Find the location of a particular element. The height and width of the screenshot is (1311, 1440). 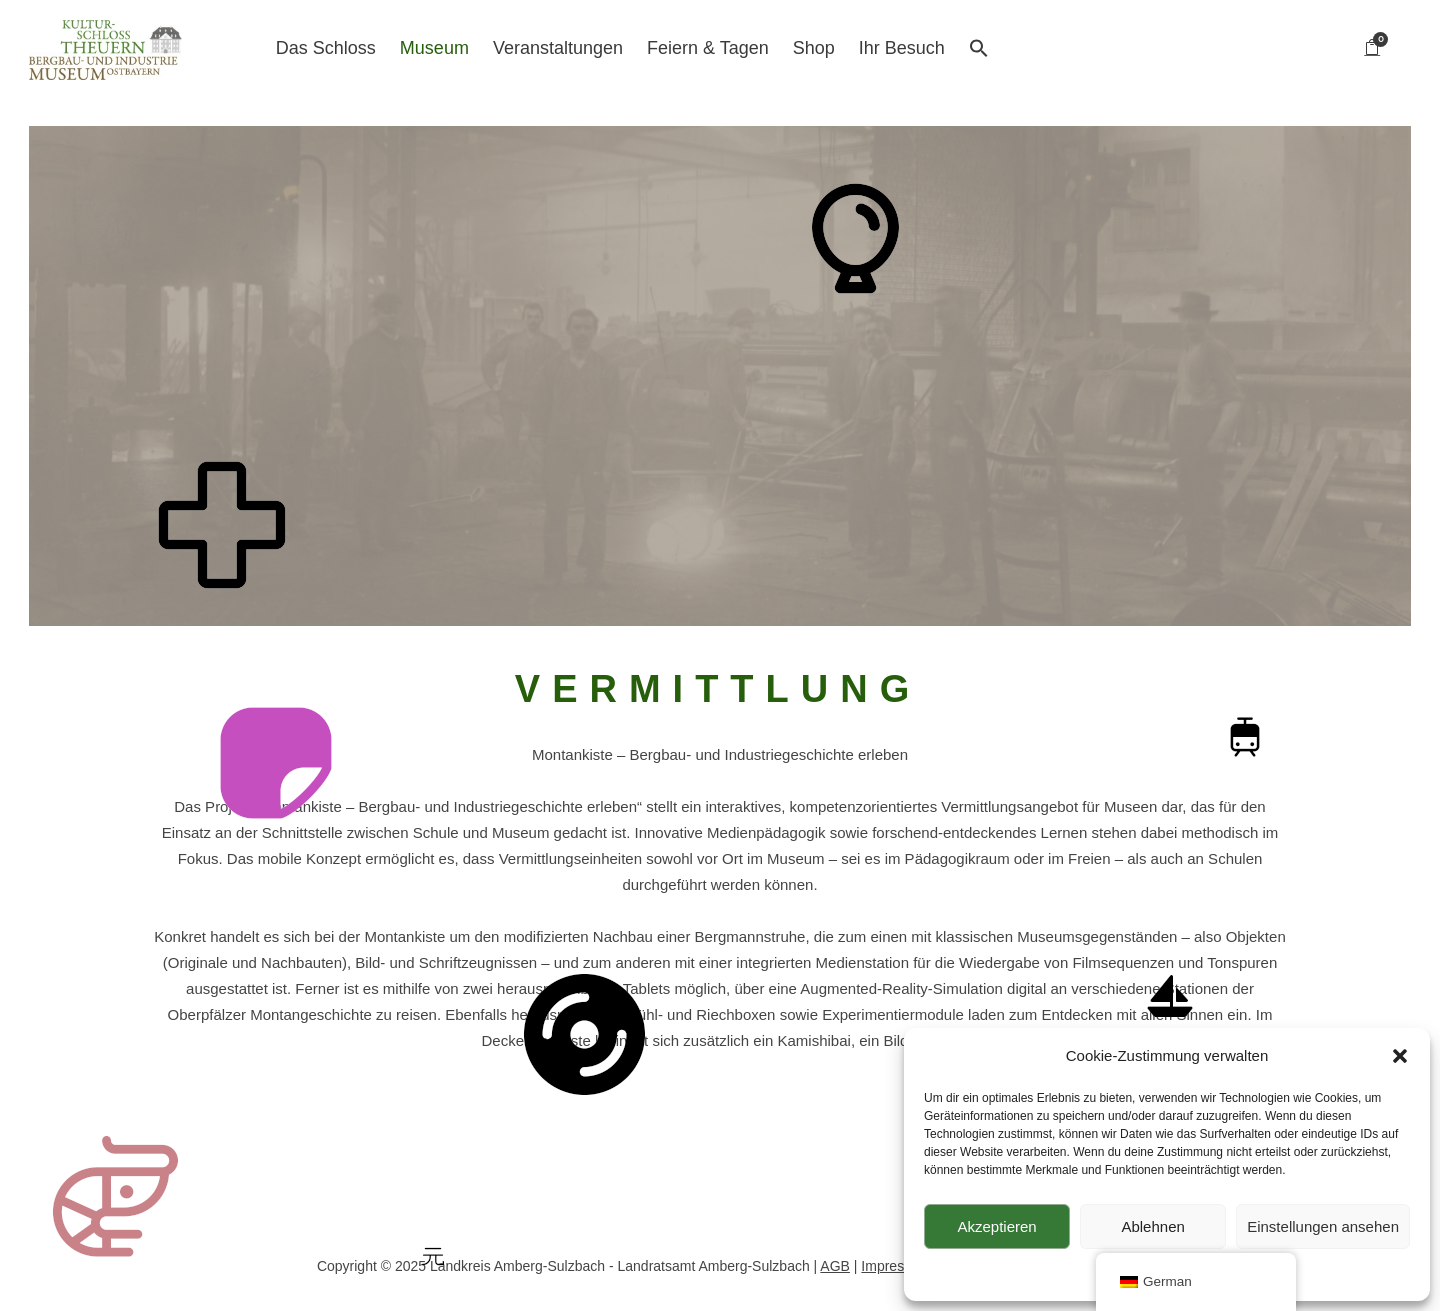

access tram or streetcar transit options is located at coordinates (1245, 737).